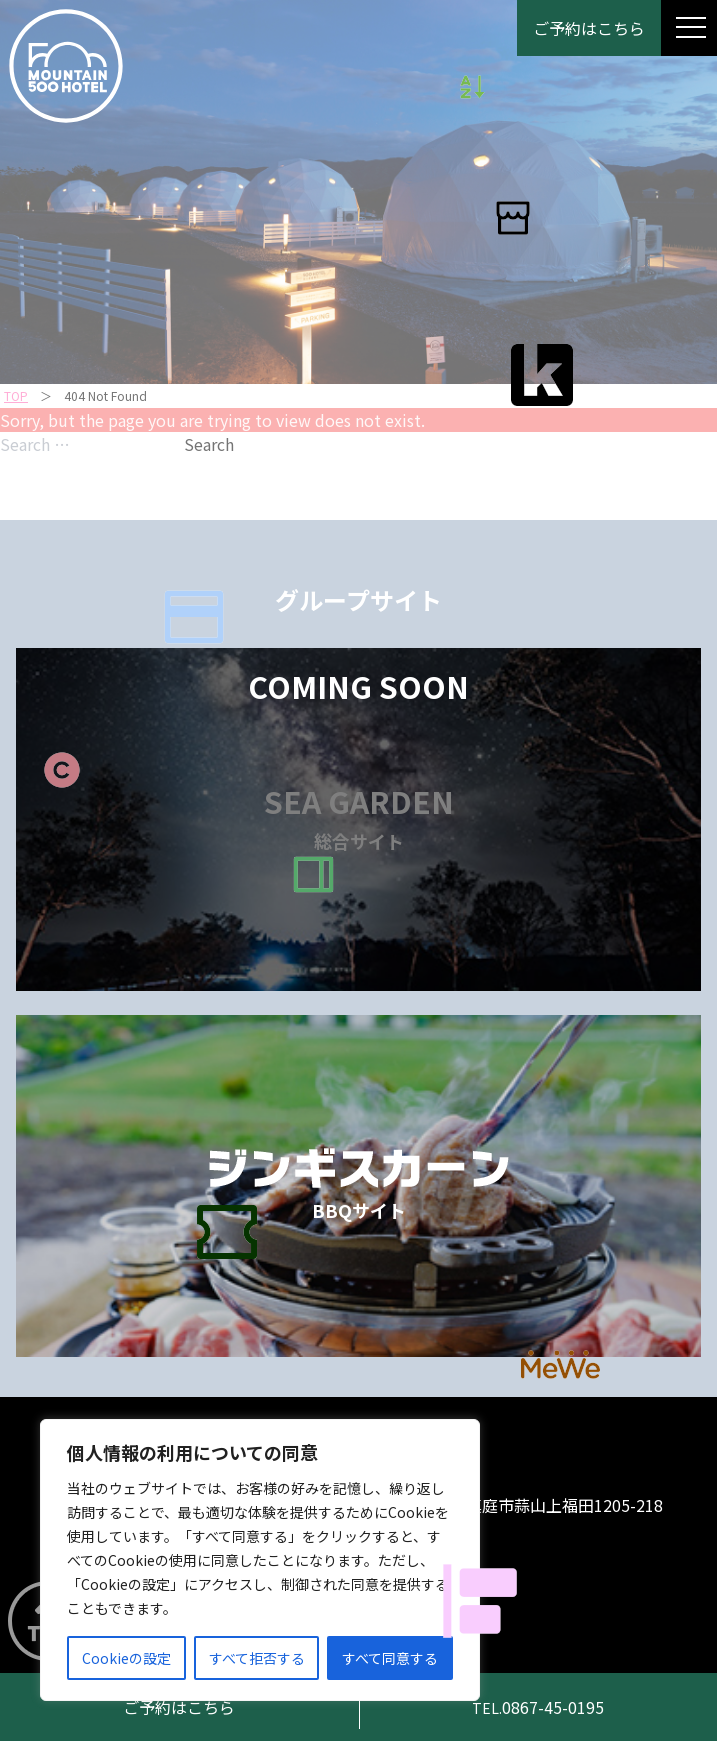  What do you see at coordinates (480, 1601) in the screenshot?
I see `align selected items to the left edge` at bounding box center [480, 1601].